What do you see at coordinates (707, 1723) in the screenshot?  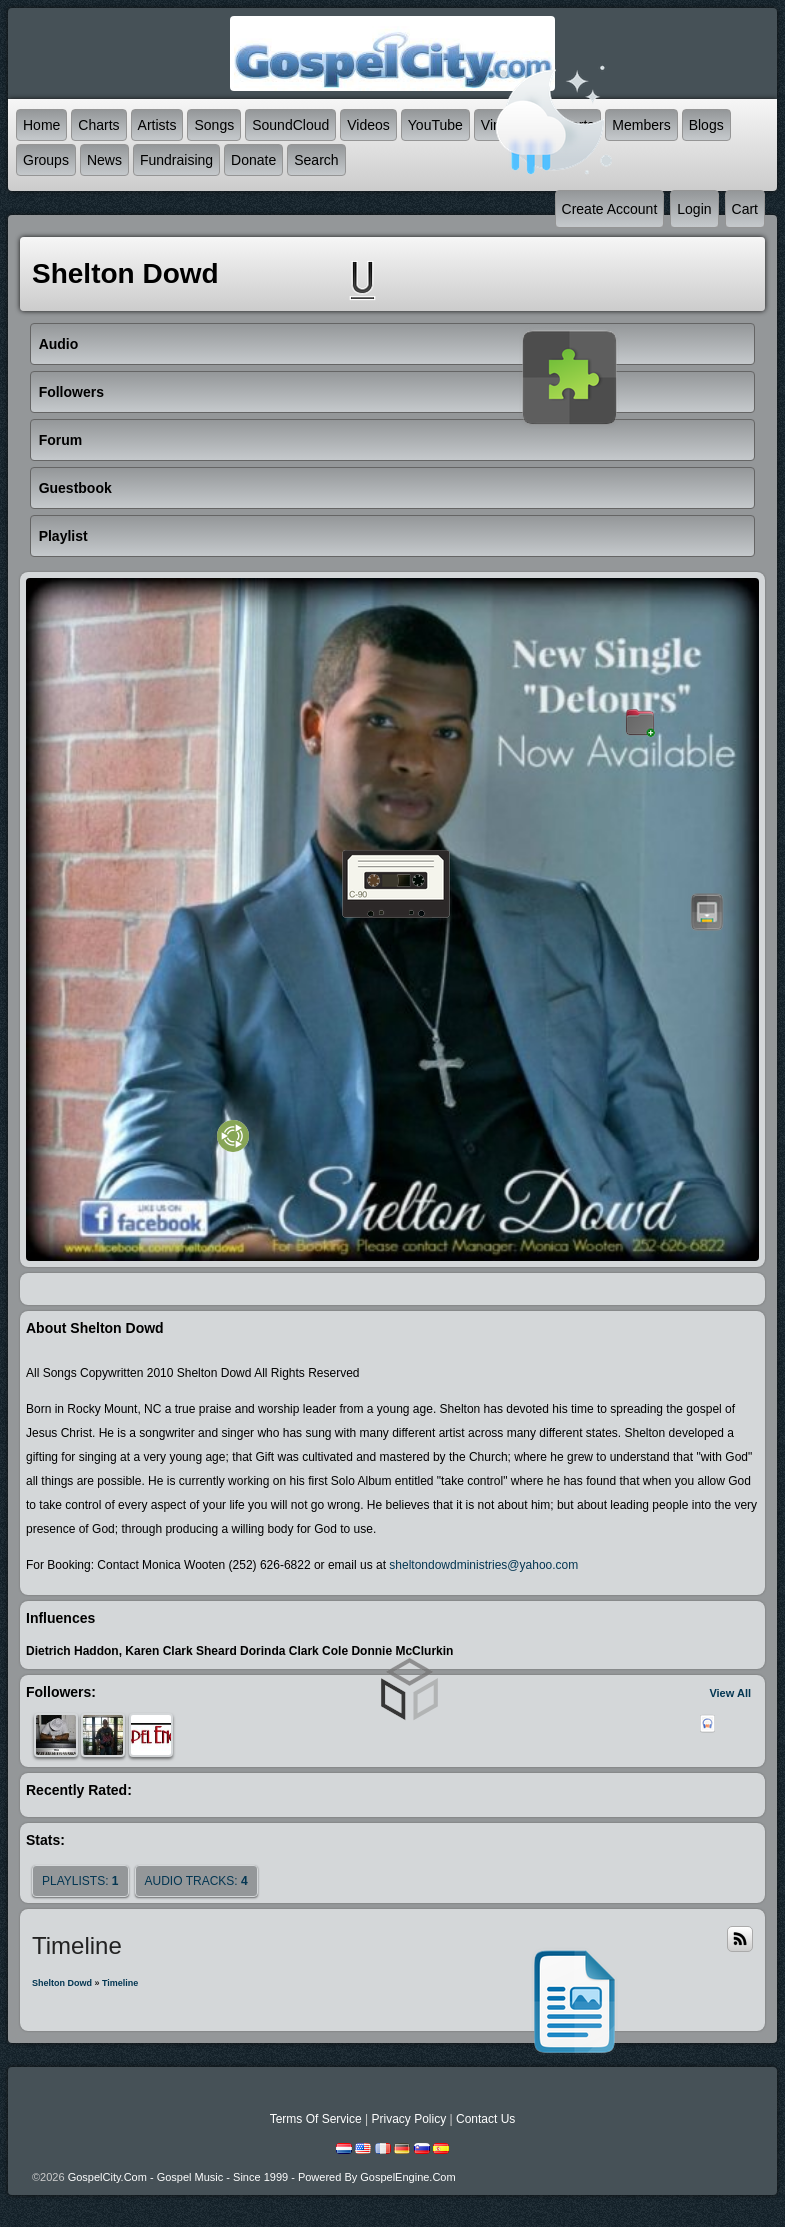 I see `open an audacity project file` at bounding box center [707, 1723].